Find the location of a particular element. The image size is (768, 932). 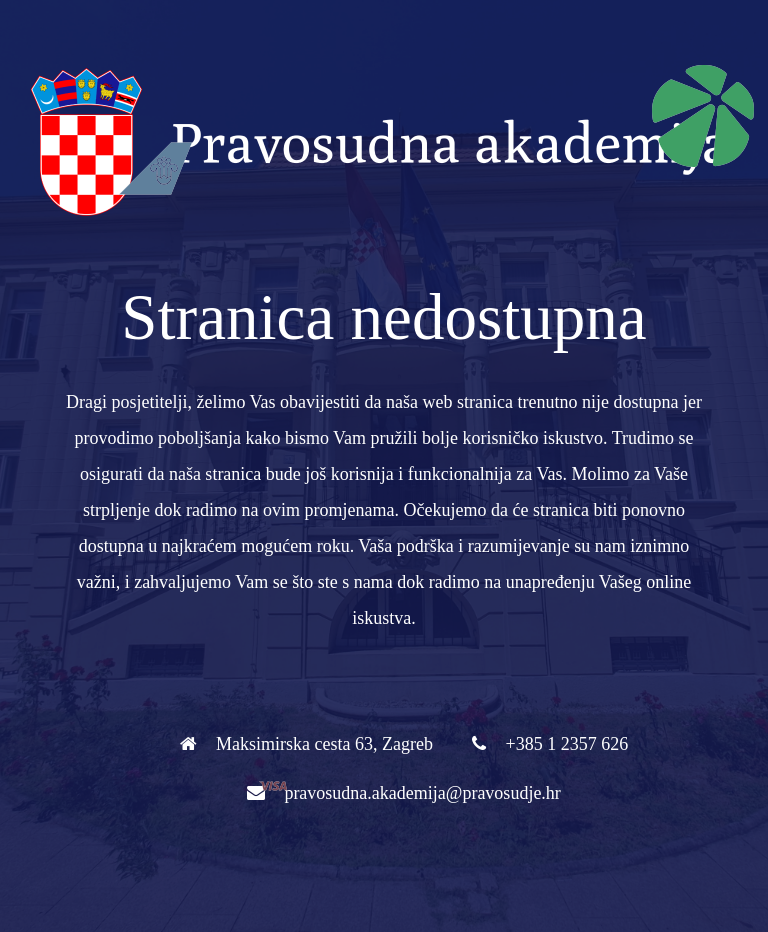

China Southern Airlines logo is located at coordinates (155, 168).